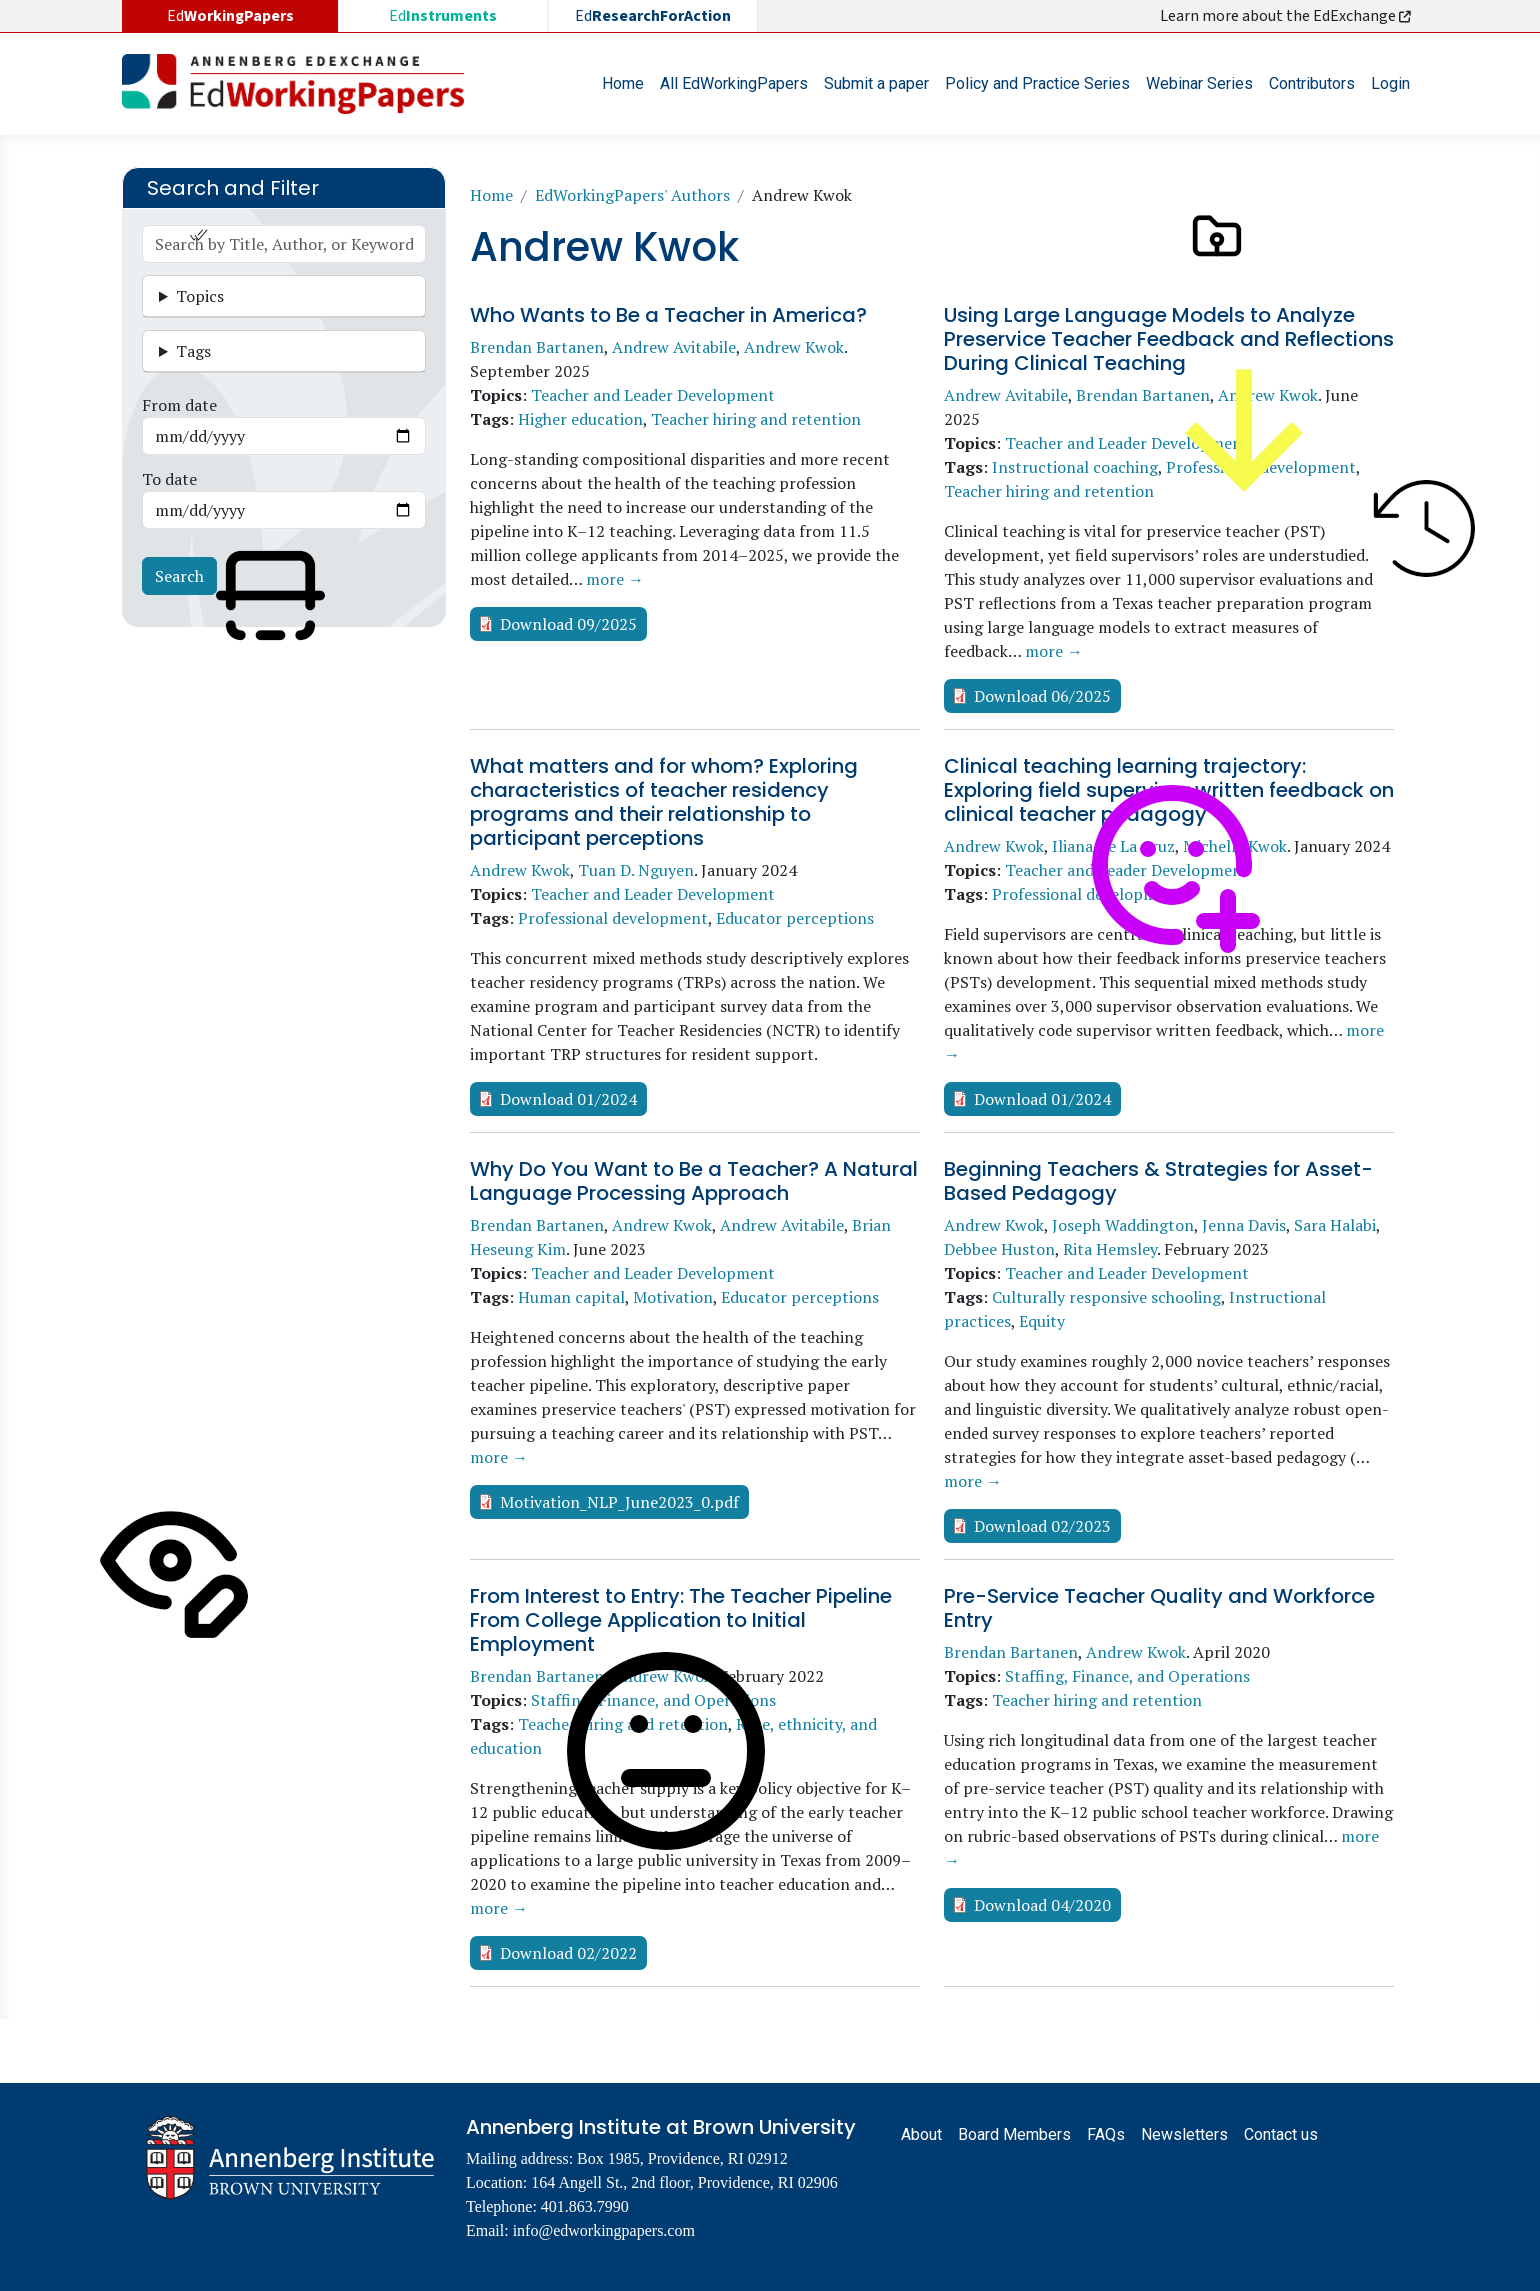  What do you see at coordinates (270, 595) in the screenshot?
I see `toggle horizontal layout or orientation` at bounding box center [270, 595].